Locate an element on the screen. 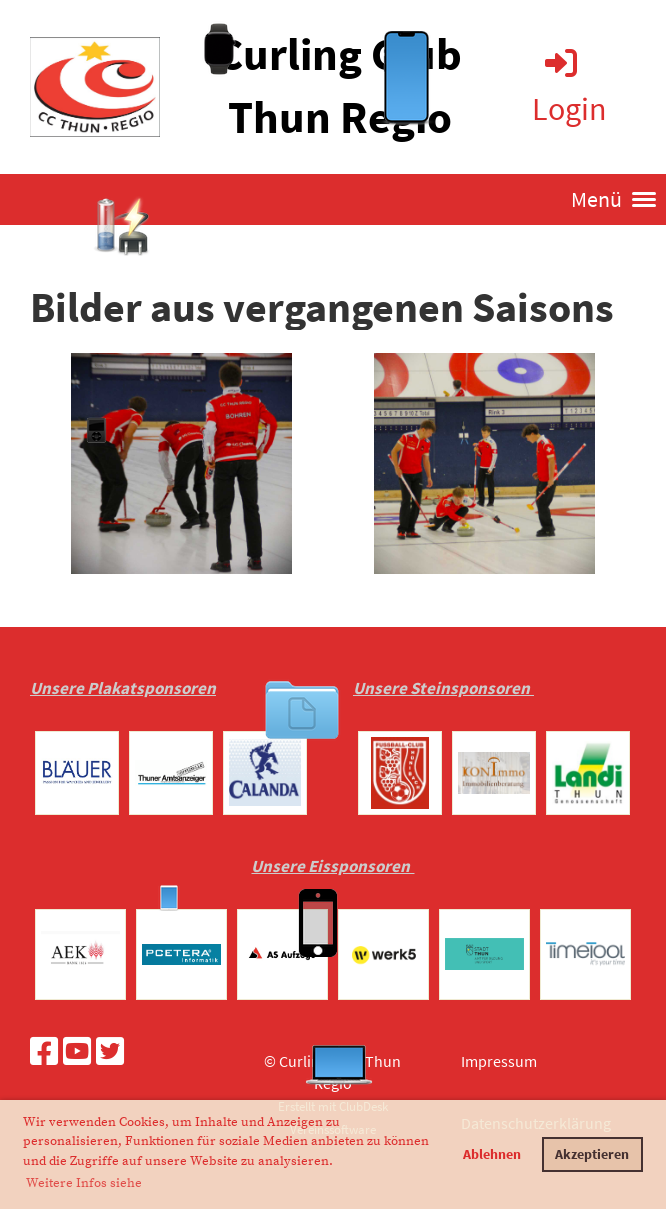 This screenshot has width=666, height=1209. indicates a connected iPhone device is located at coordinates (406, 78).